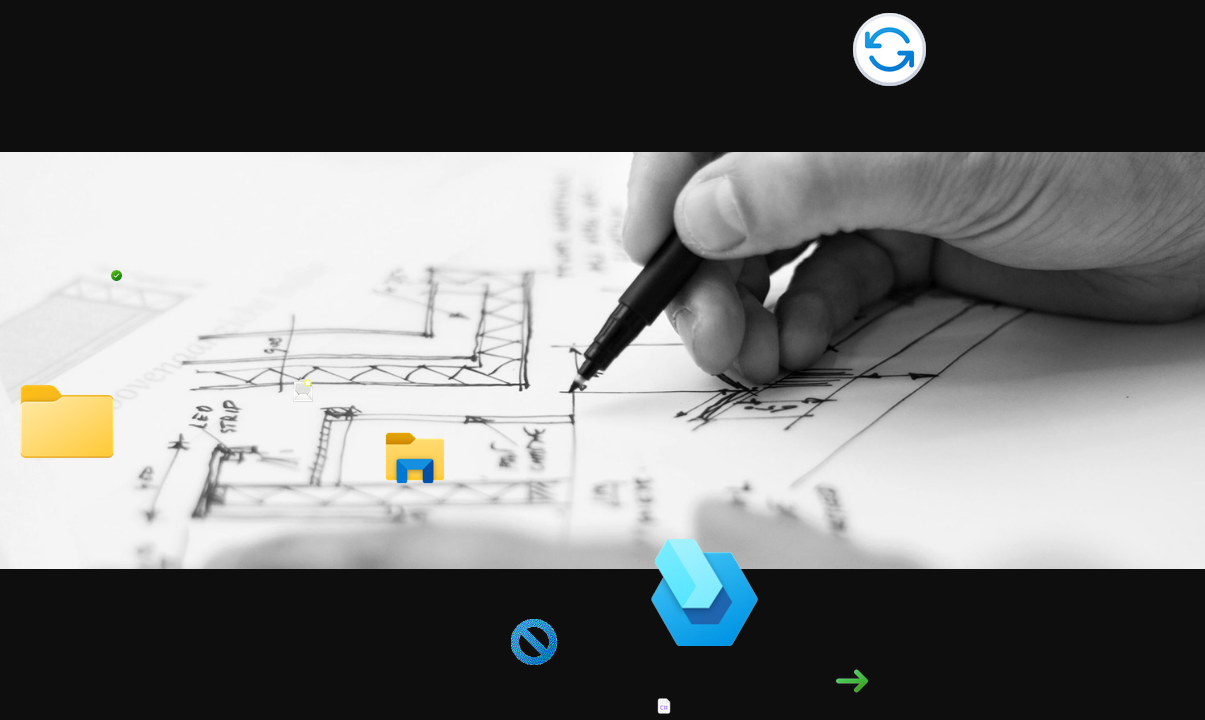 The height and width of the screenshot is (720, 1205). What do you see at coordinates (852, 681) in the screenshot?
I see `move a file or folder to a new location` at bounding box center [852, 681].